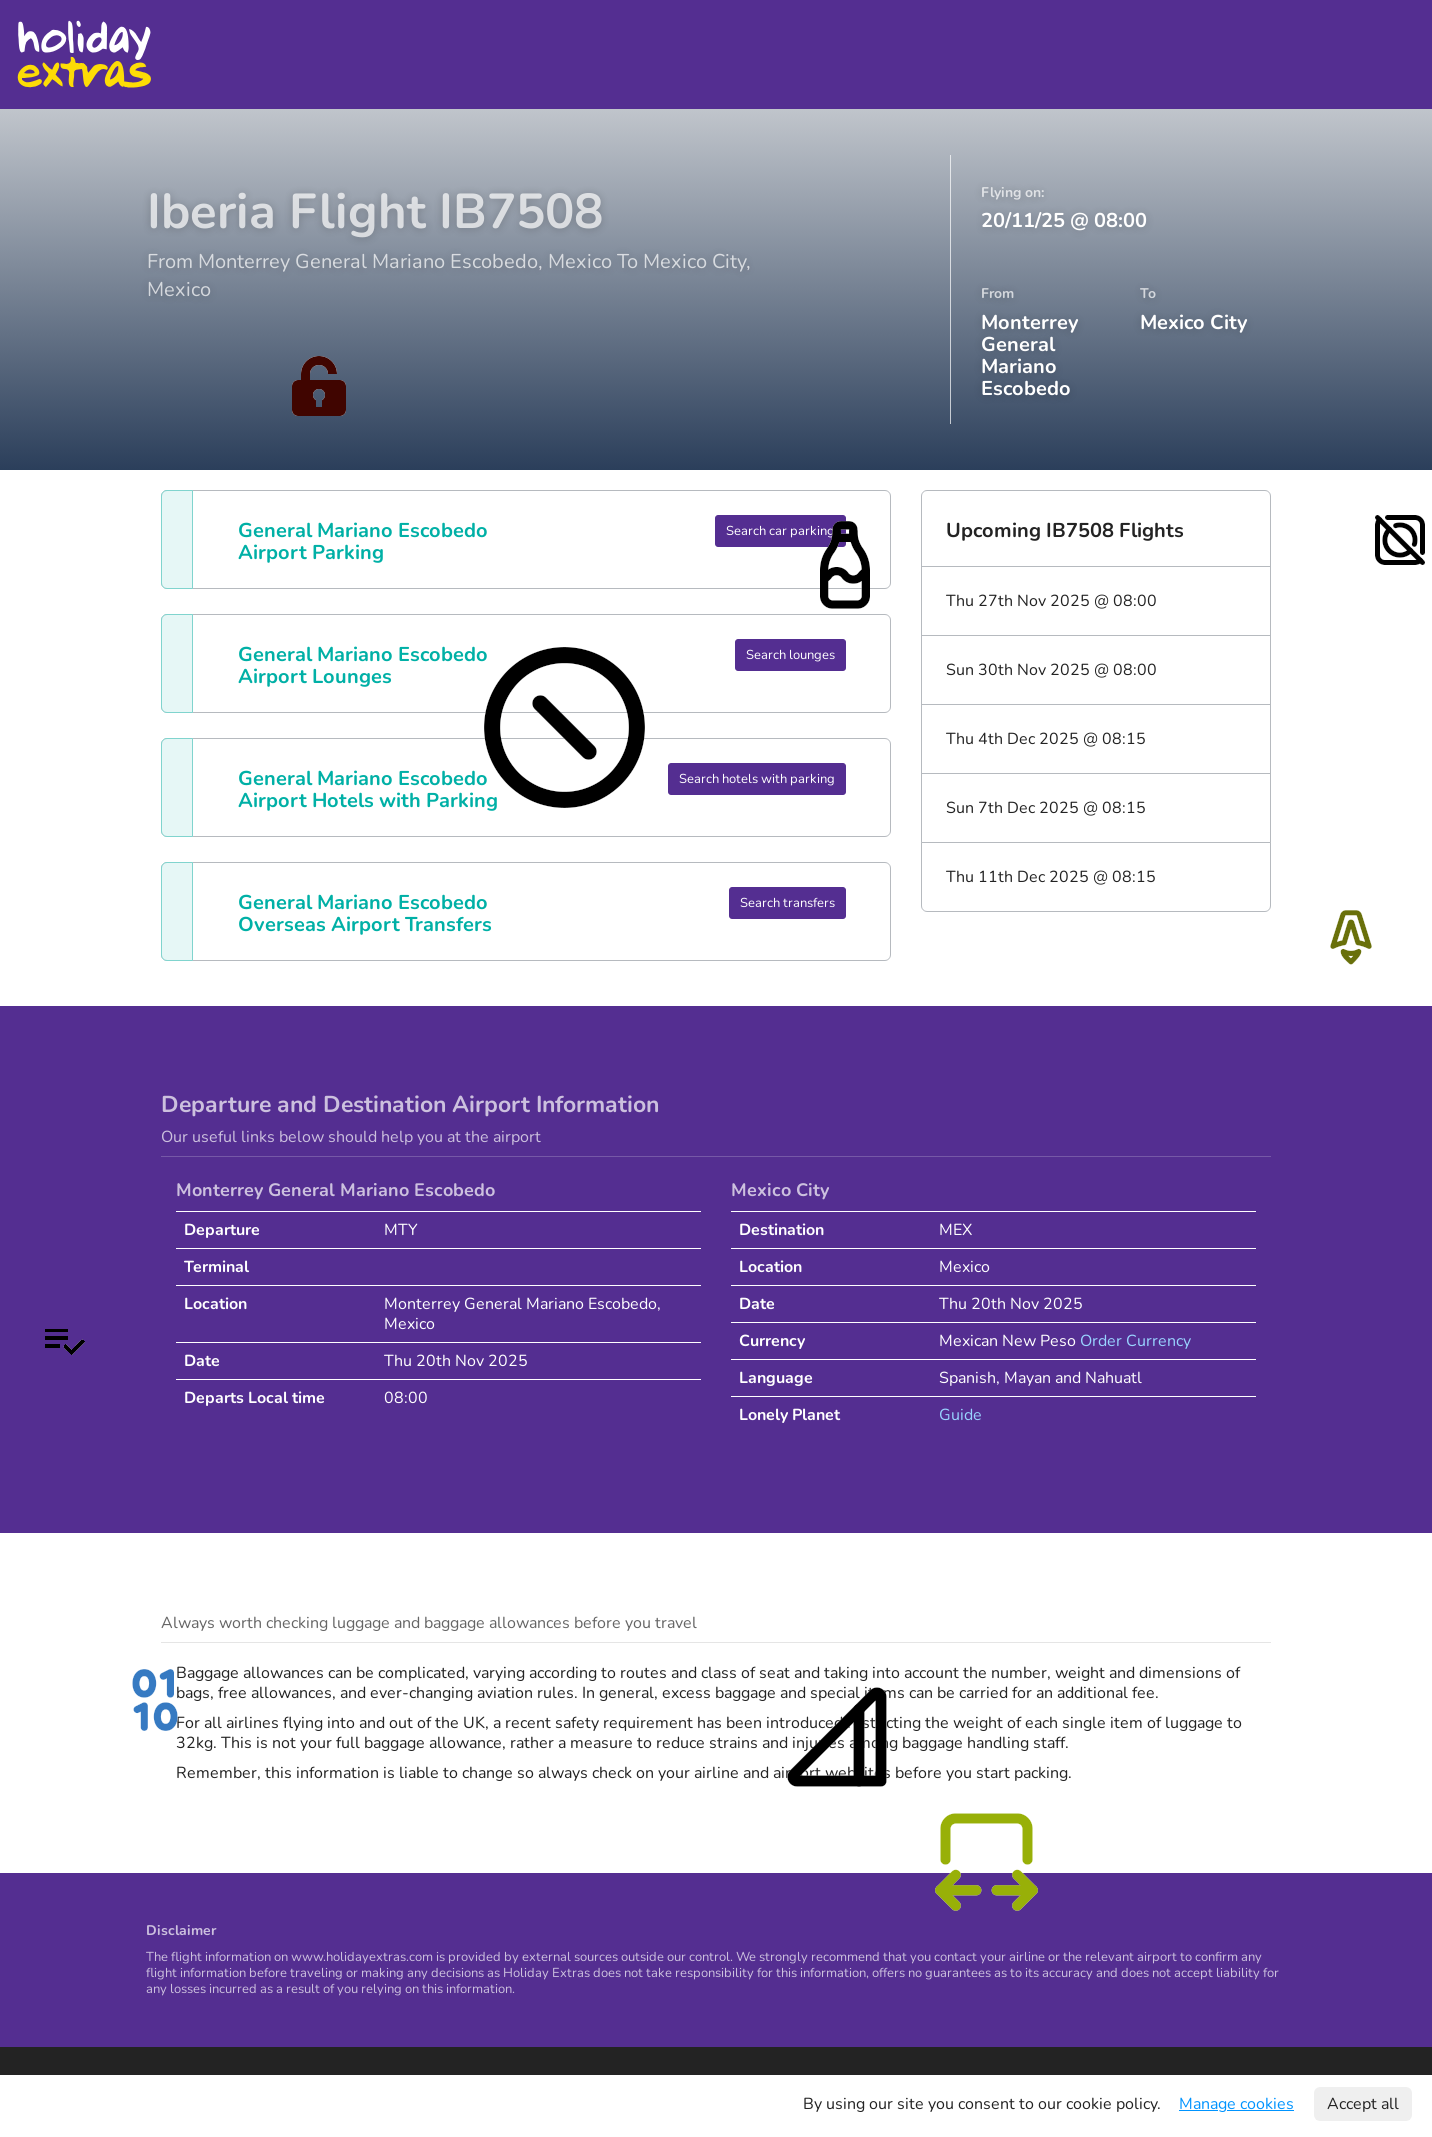 The image size is (1432, 2137). I want to click on astro framework logo, so click(1351, 936).